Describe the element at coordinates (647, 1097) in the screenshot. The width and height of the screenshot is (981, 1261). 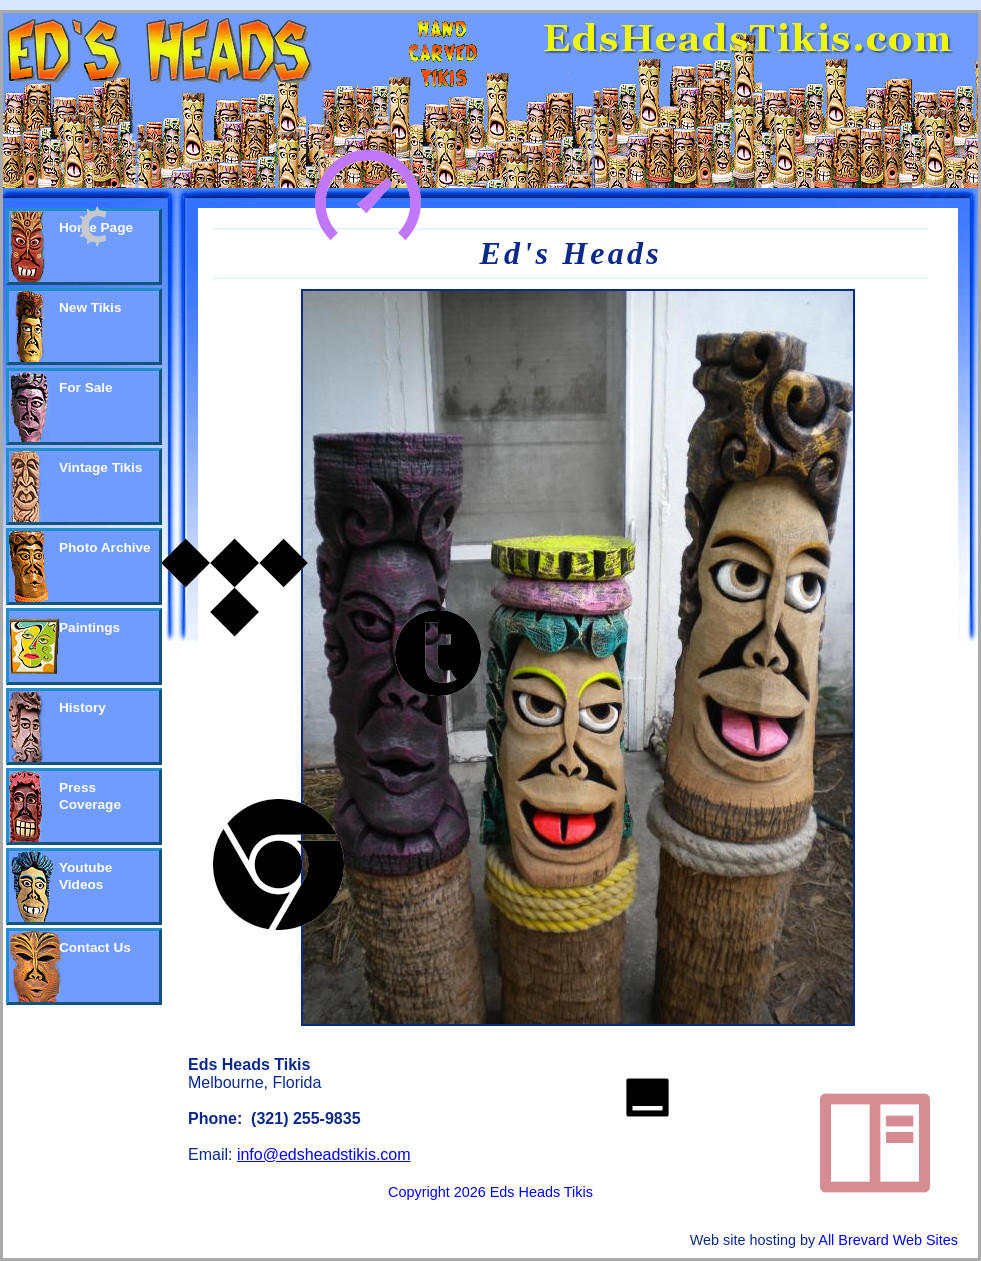
I see `switch to bottom panel layout` at that location.